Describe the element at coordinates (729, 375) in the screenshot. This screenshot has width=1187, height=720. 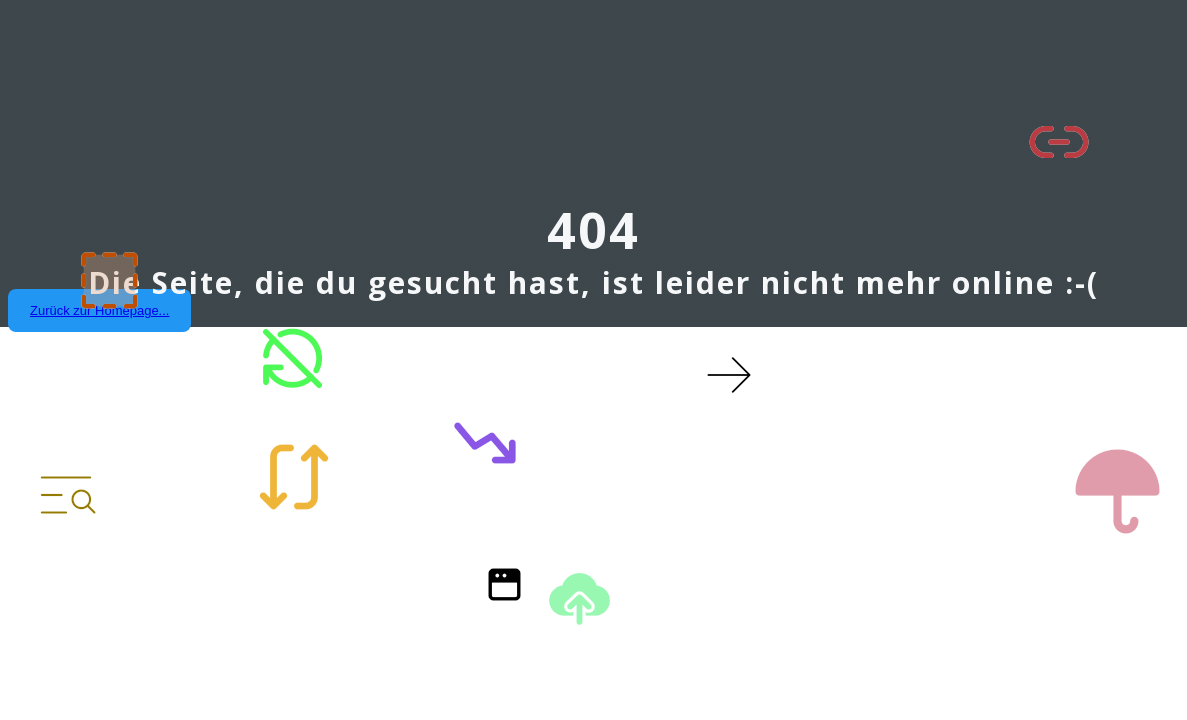
I see `navigate to the next item or page` at that location.